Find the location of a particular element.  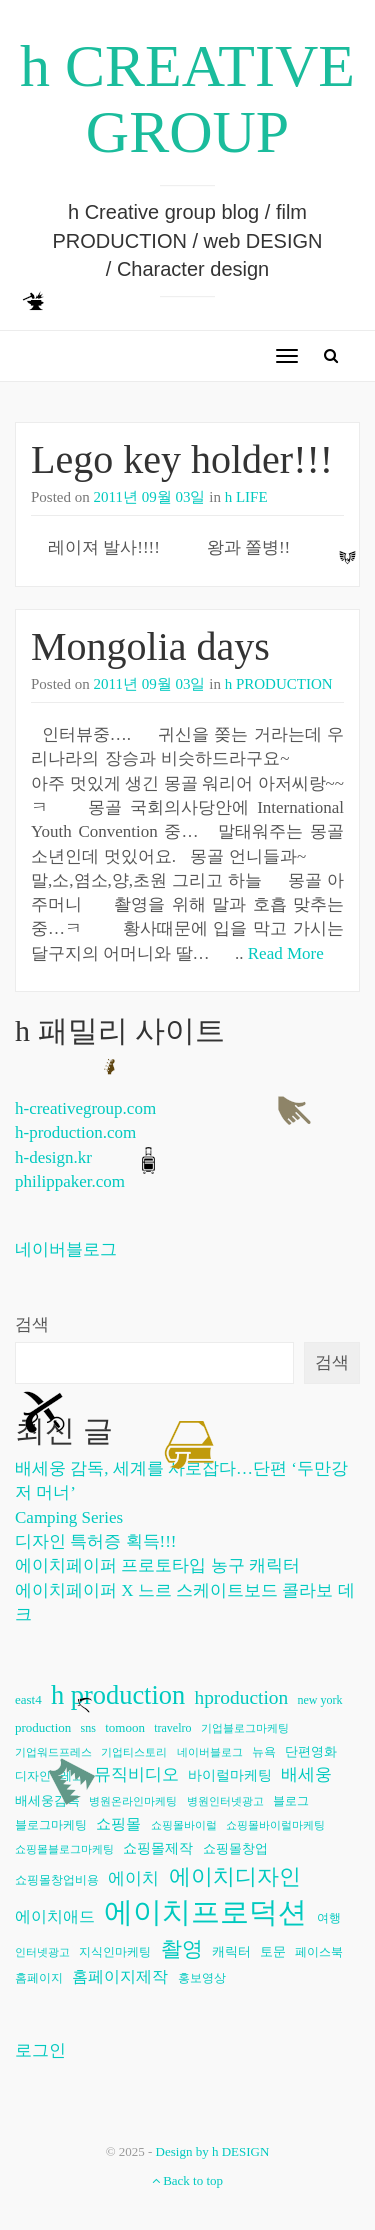

save this item for later is located at coordinates (189, 1445).